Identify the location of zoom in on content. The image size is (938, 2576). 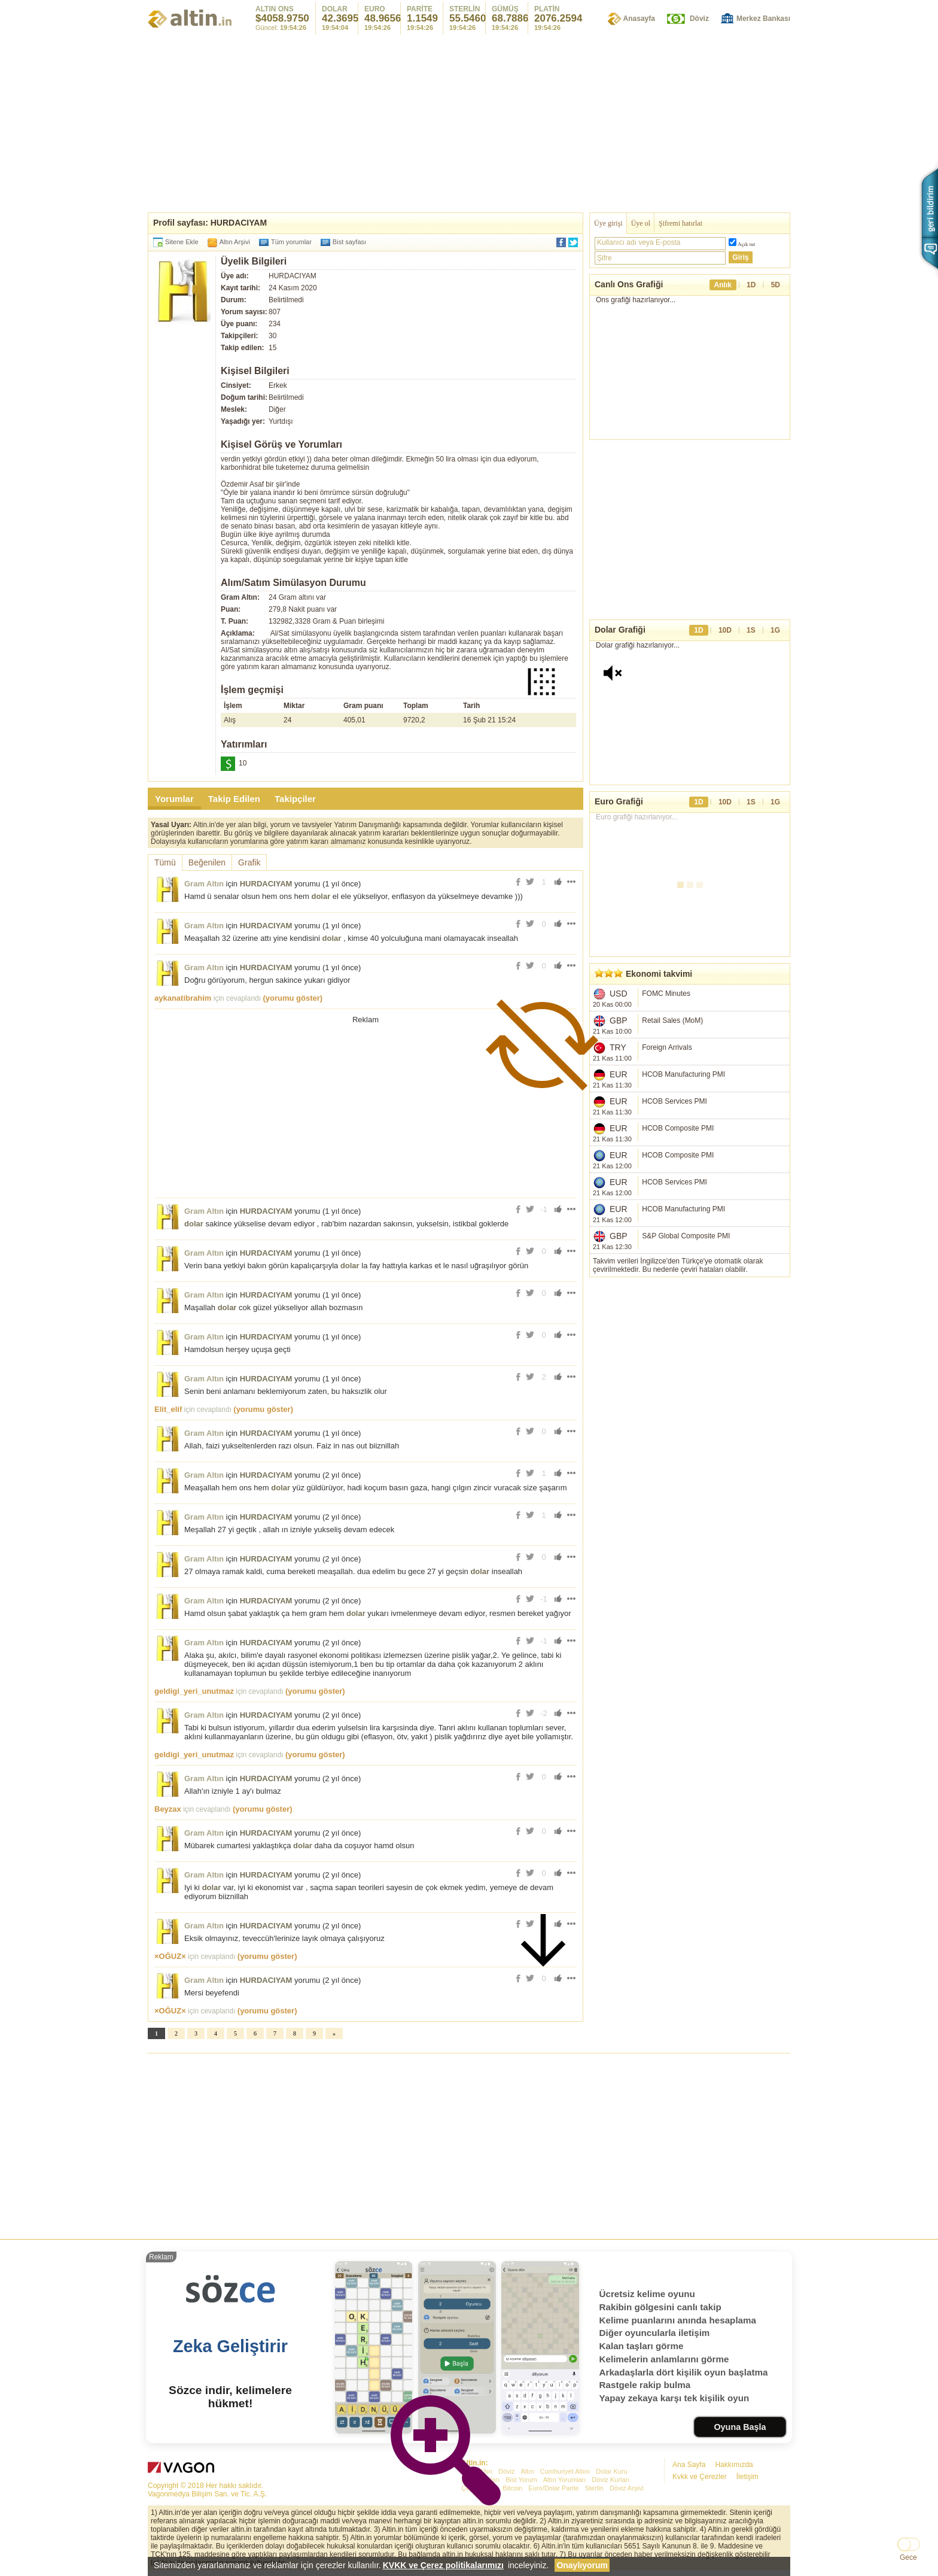
(447, 2452).